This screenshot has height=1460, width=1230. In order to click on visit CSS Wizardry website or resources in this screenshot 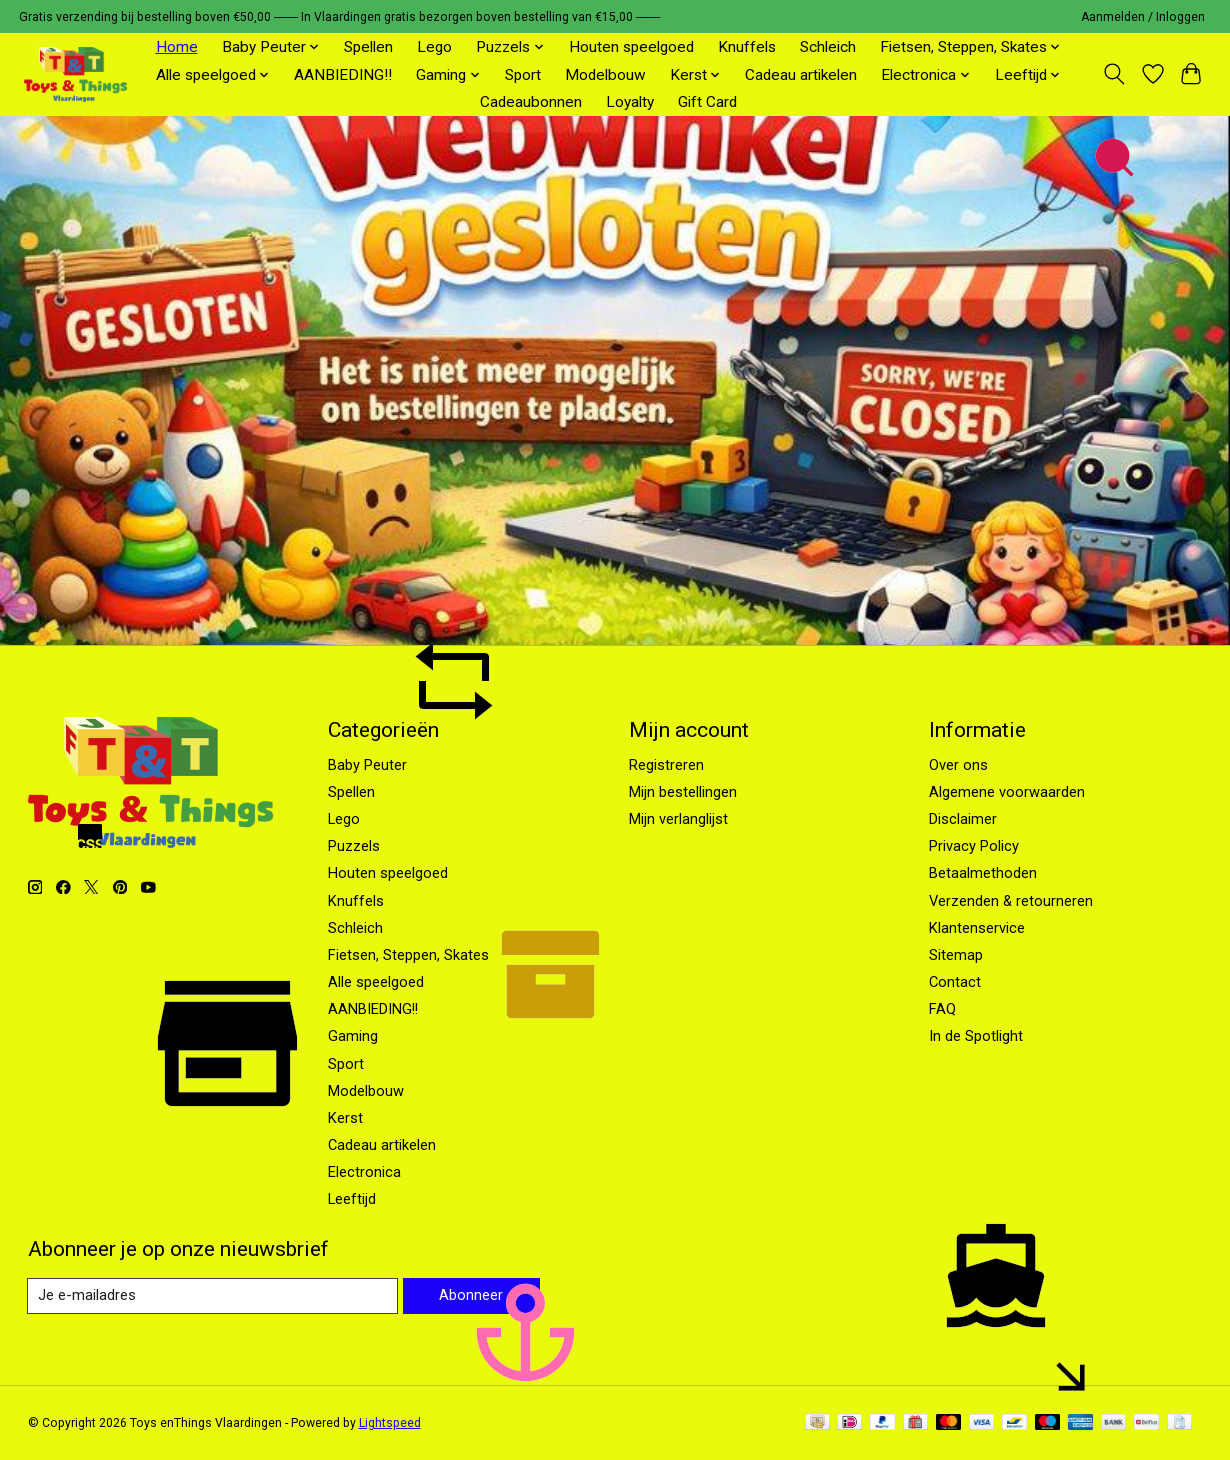, I will do `click(90, 836)`.